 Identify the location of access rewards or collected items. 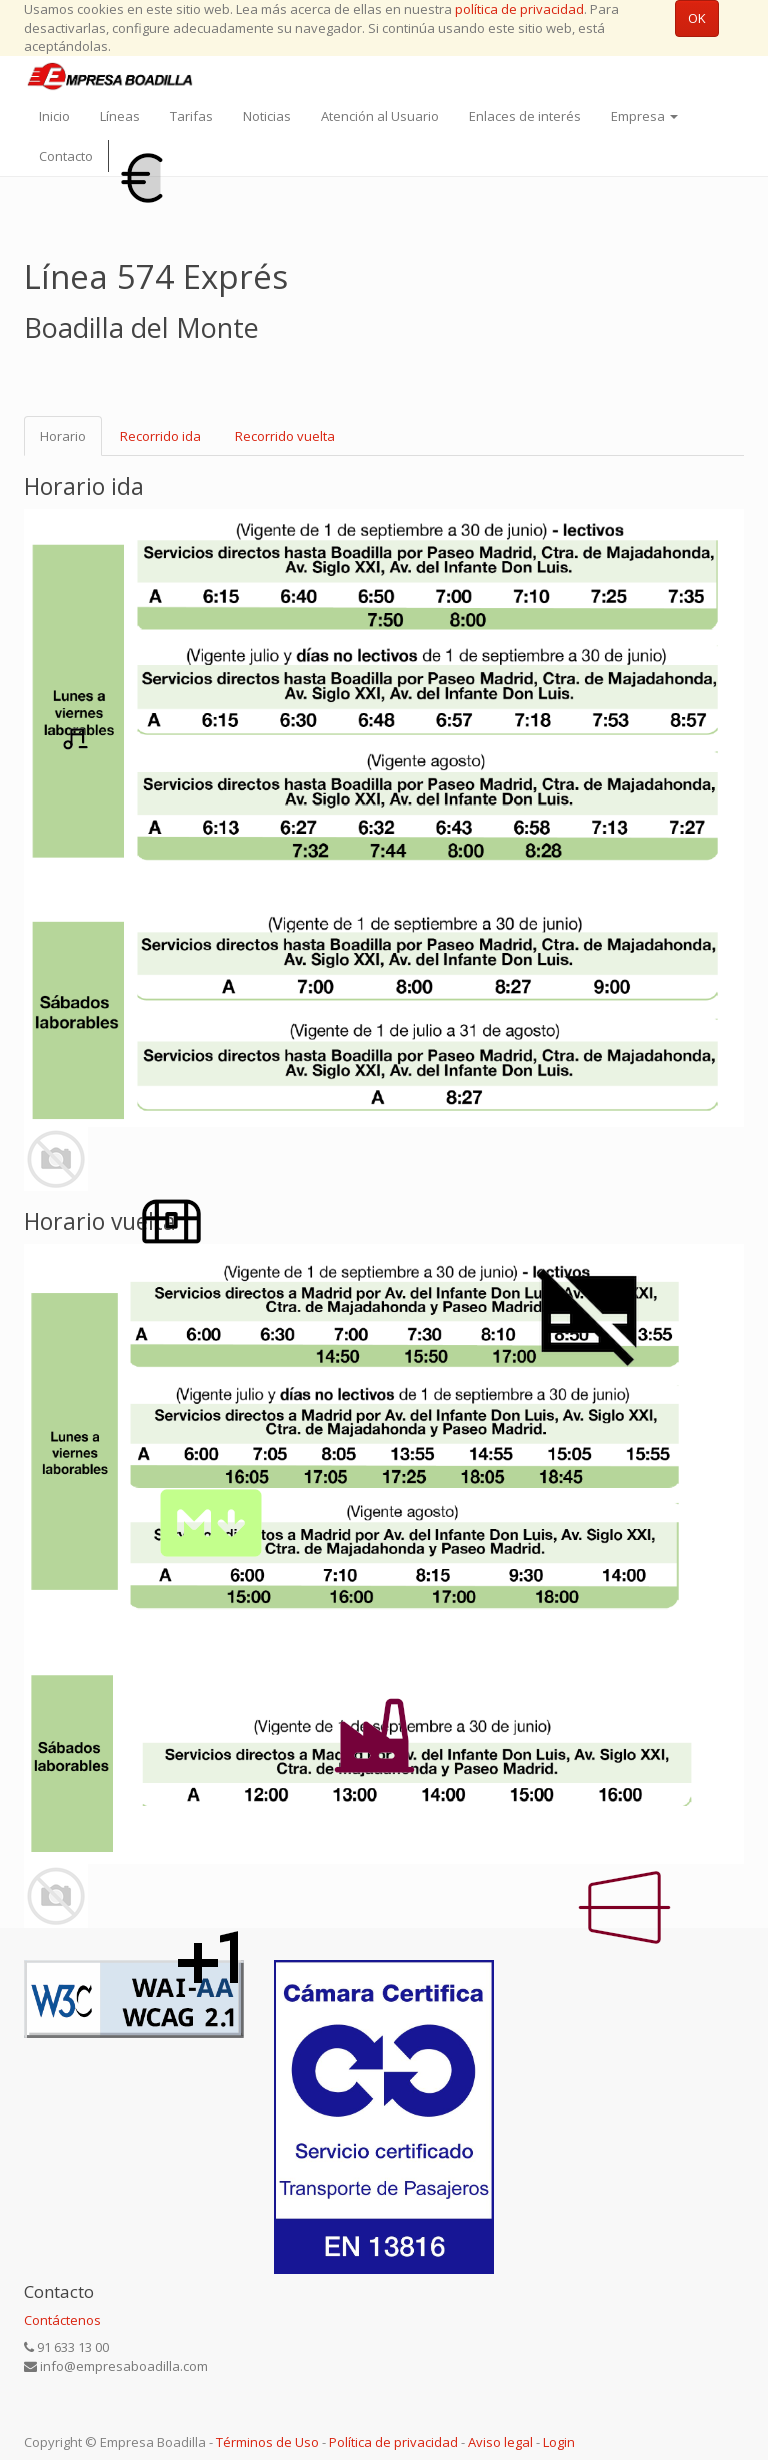
(171, 1222).